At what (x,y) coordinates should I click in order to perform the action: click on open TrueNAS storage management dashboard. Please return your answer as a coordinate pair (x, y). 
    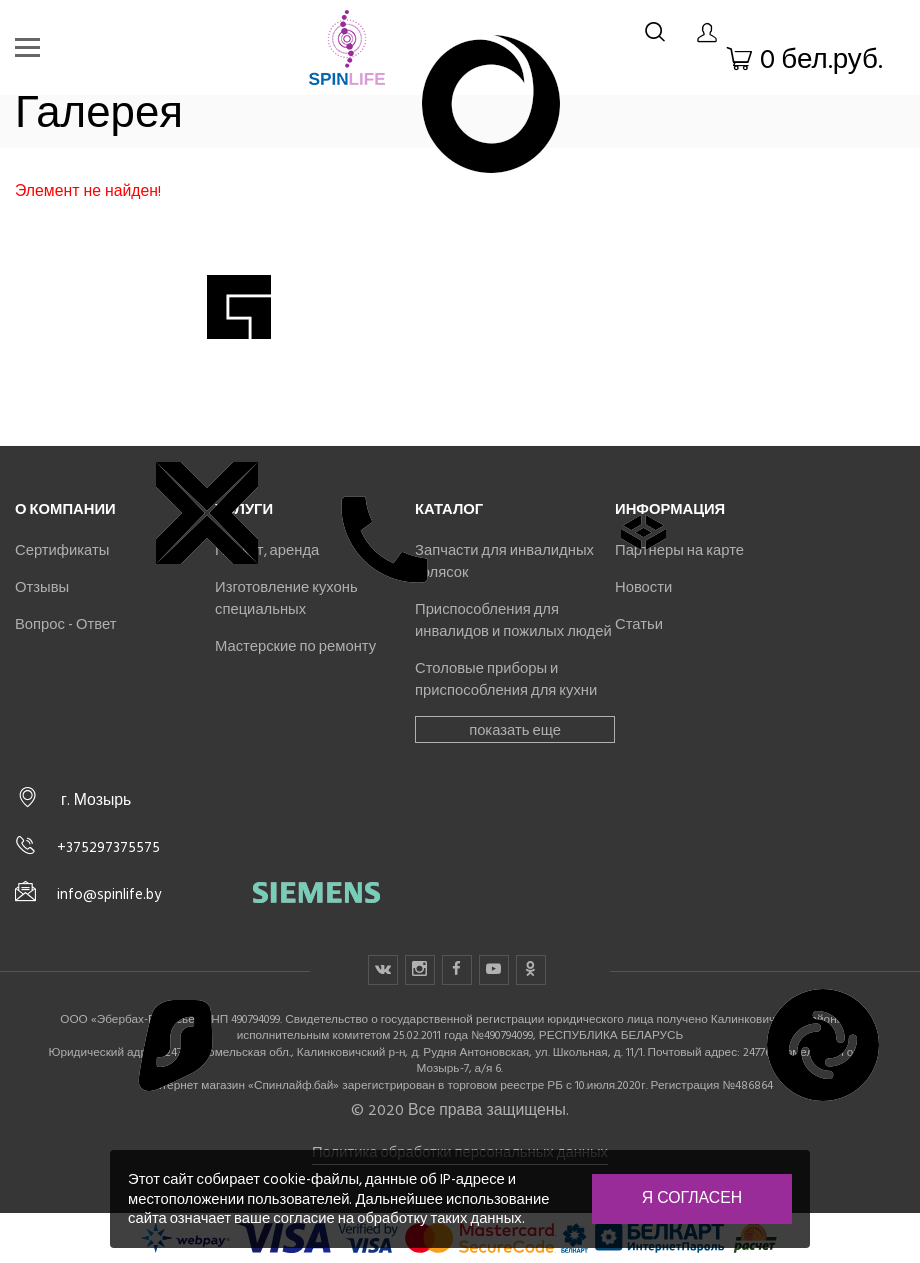
    Looking at the image, I should click on (643, 532).